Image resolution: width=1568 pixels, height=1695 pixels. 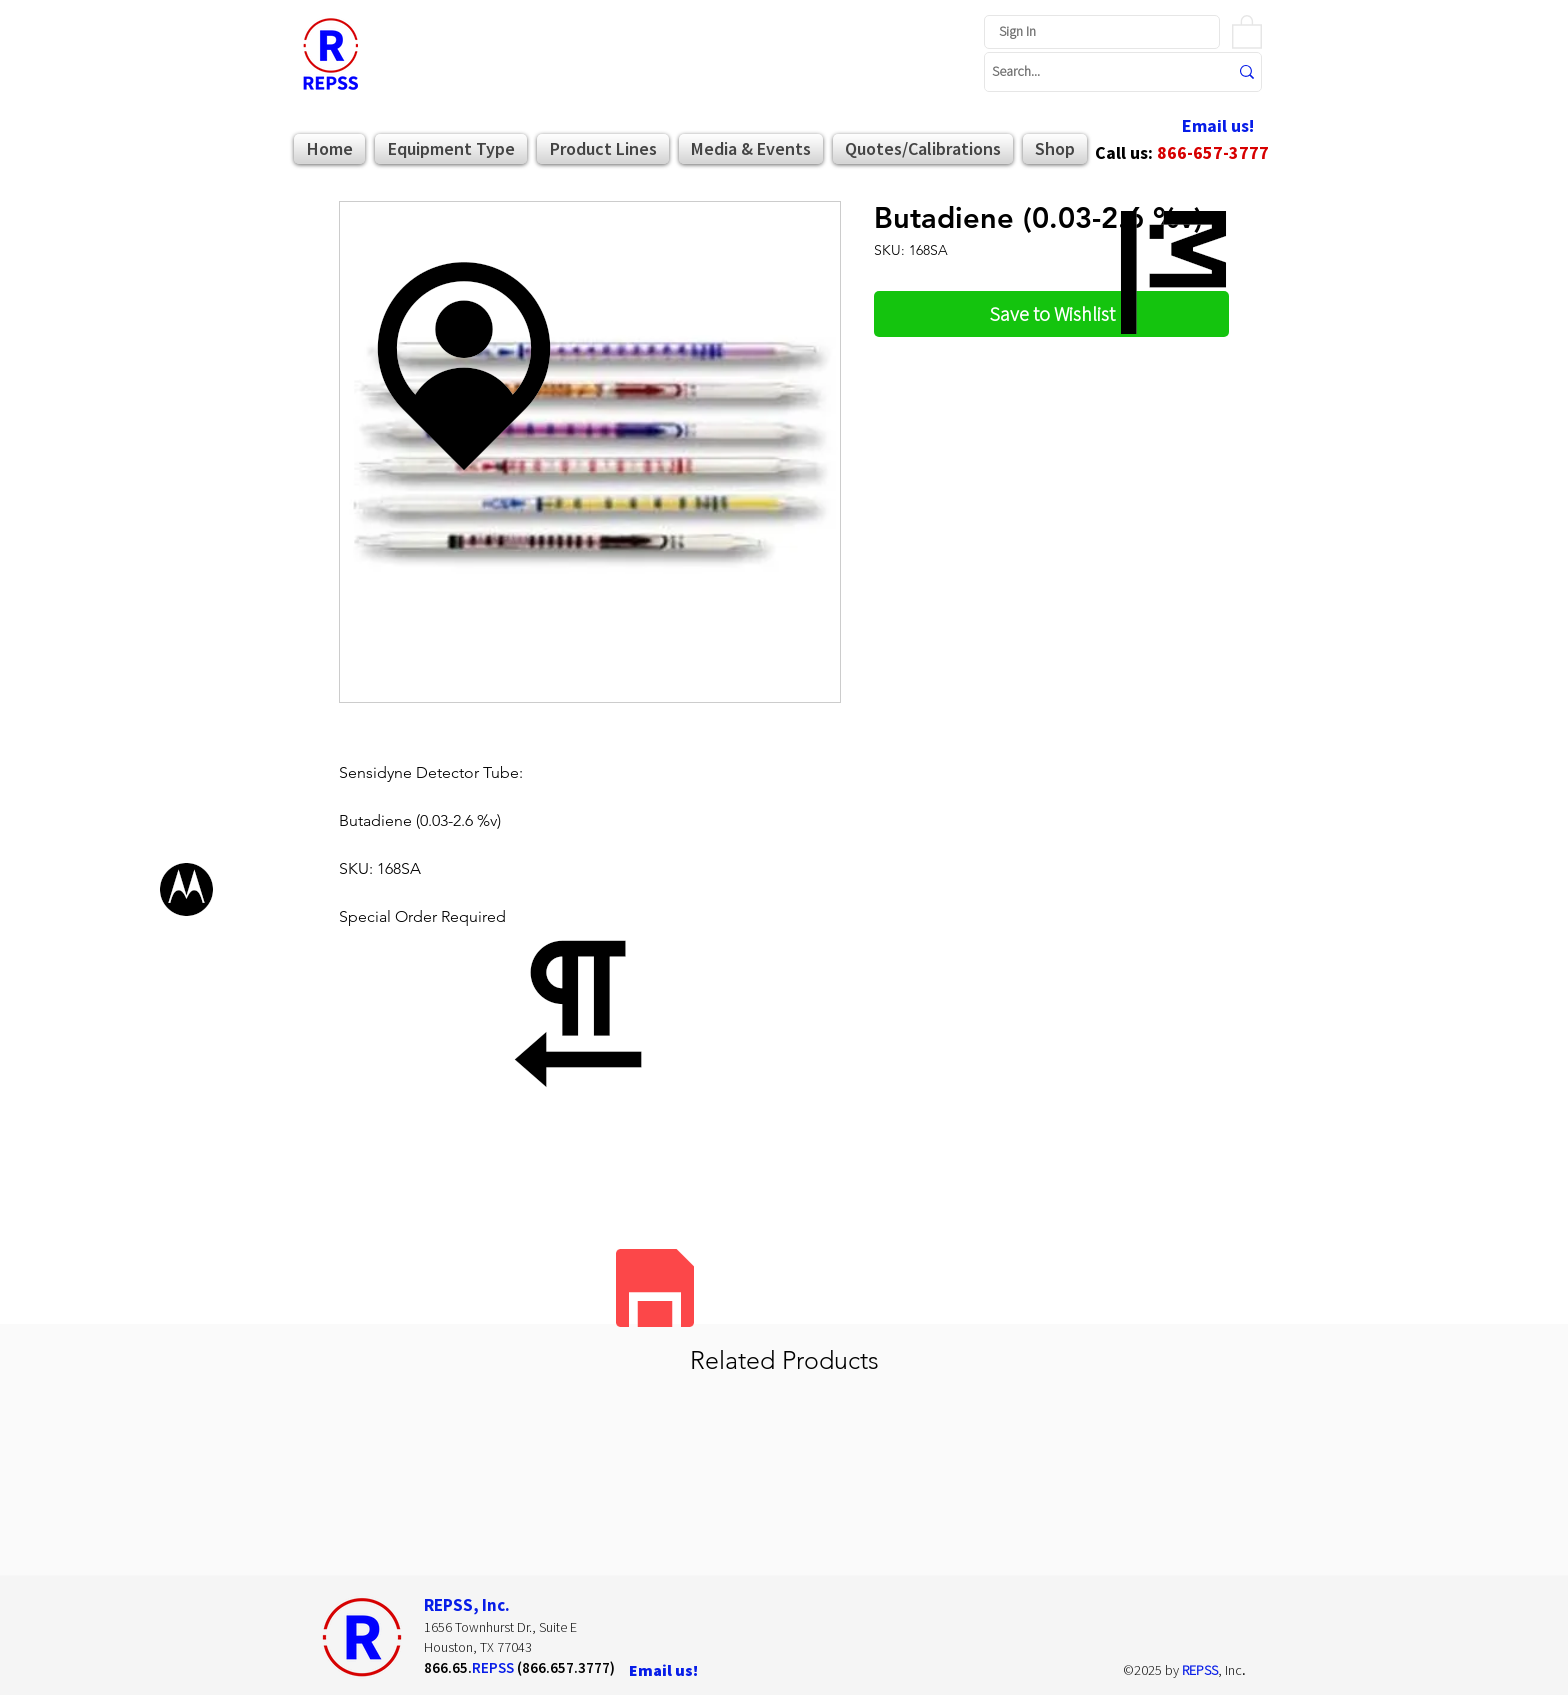 What do you see at coordinates (655, 1288) in the screenshot?
I see `save current file or document` at bounding box center [655, 1288].